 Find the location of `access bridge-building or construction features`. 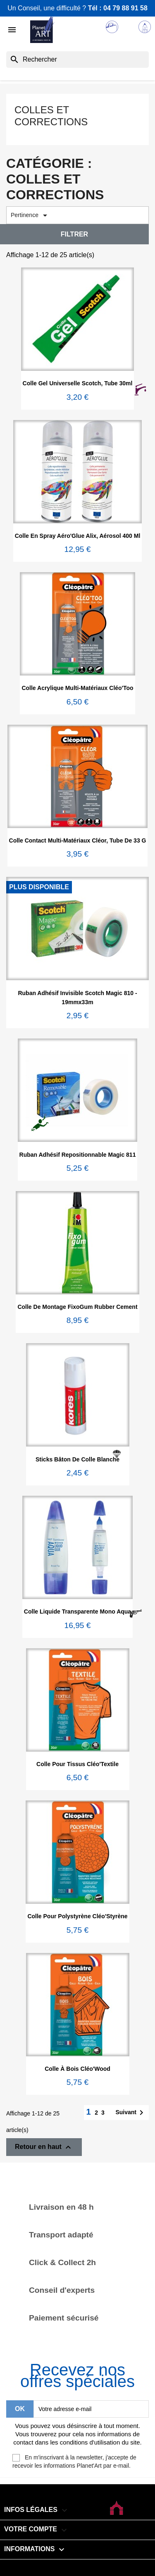

access bridge-building or construction features is located at coordinates (117, 2508).